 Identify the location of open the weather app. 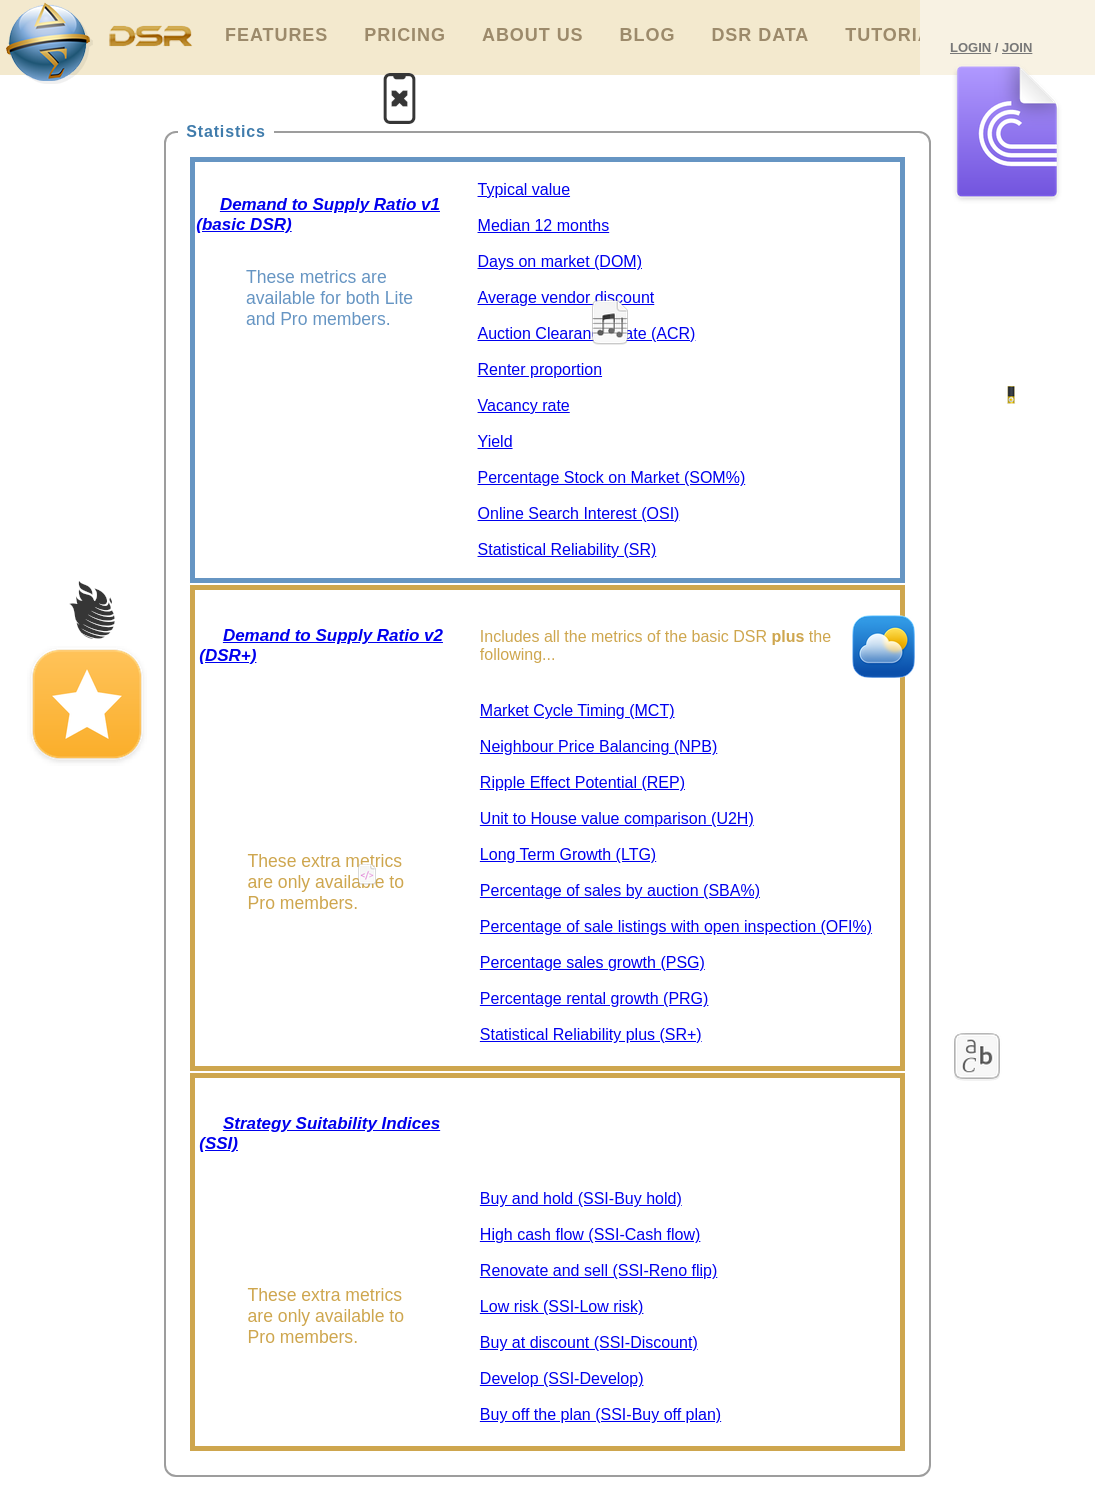
(883, 646).